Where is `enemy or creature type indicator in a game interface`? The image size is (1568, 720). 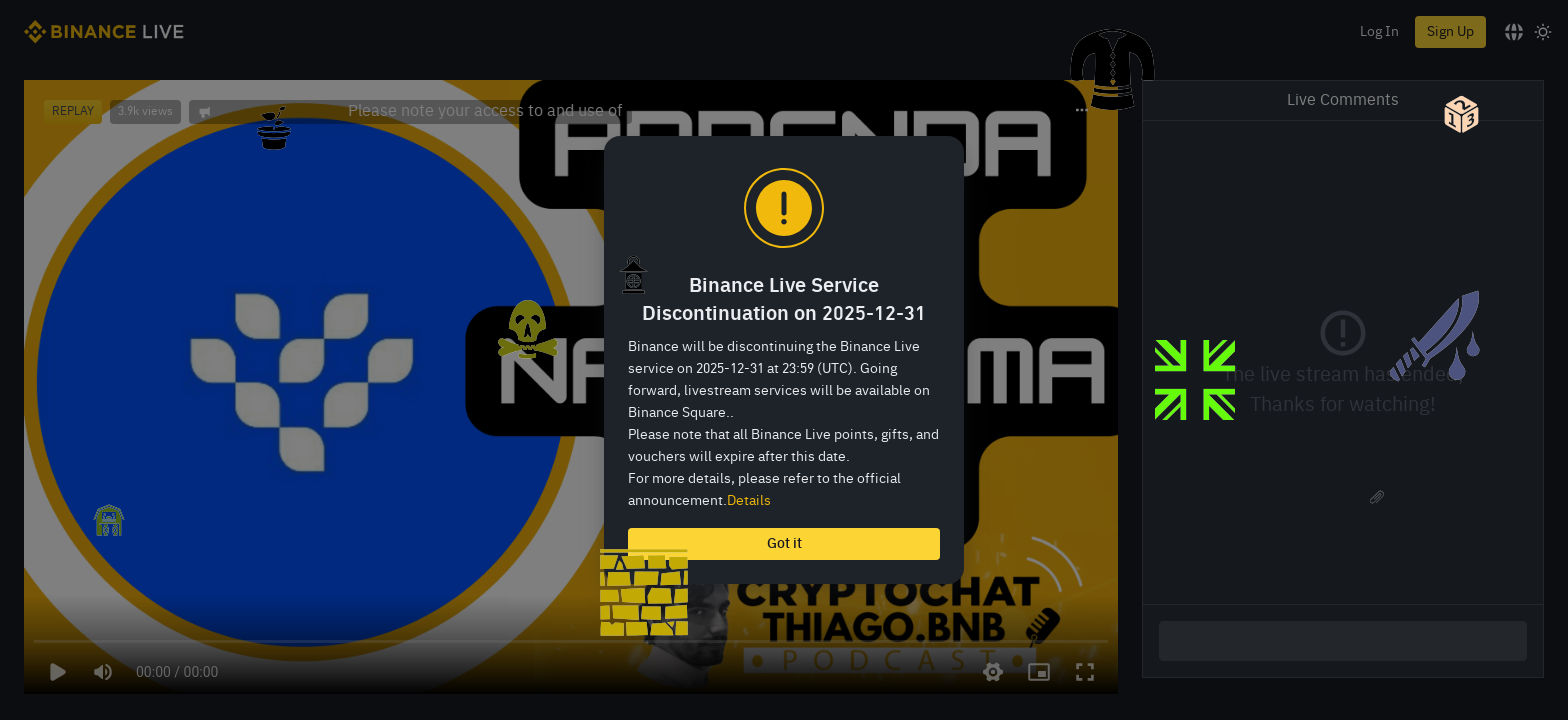 enemy or creature type indicator in a game interface is located at coordinates (528, 329).